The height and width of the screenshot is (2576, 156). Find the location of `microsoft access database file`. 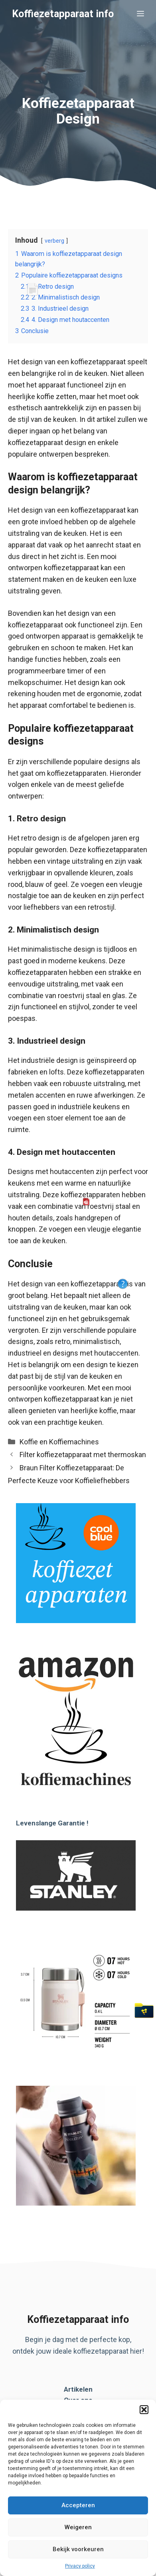

microsoft access database file is located at coordinates (86, 1202).